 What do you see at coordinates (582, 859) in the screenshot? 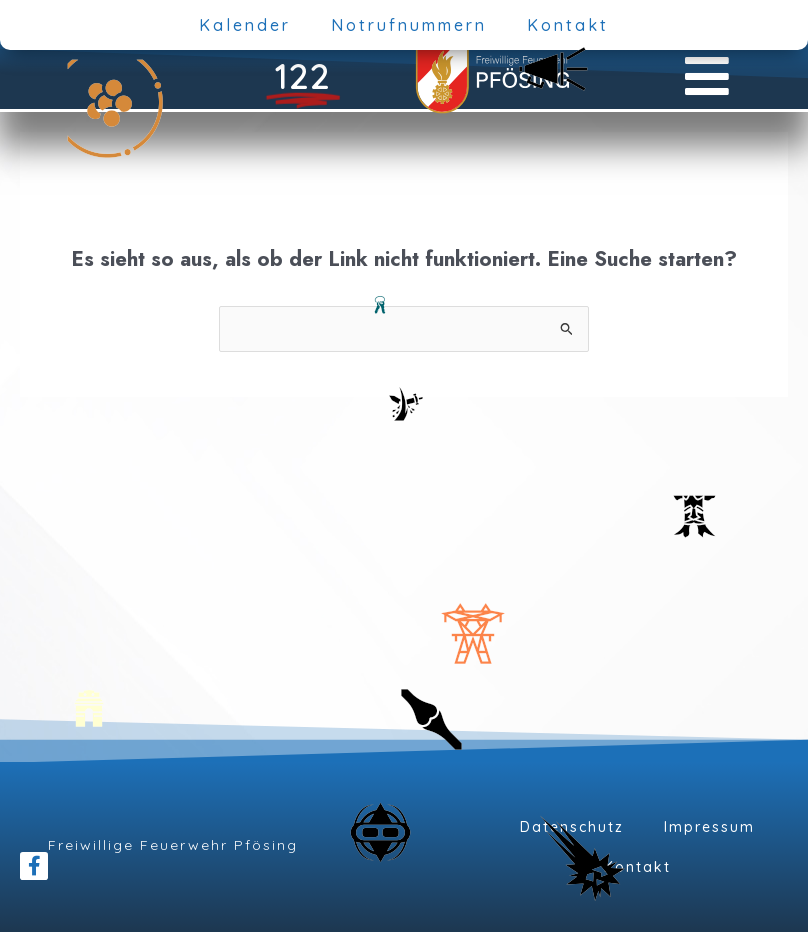
I see `indicates a meteor shower or cosmic event in-game` at bounding box center [582, 859].